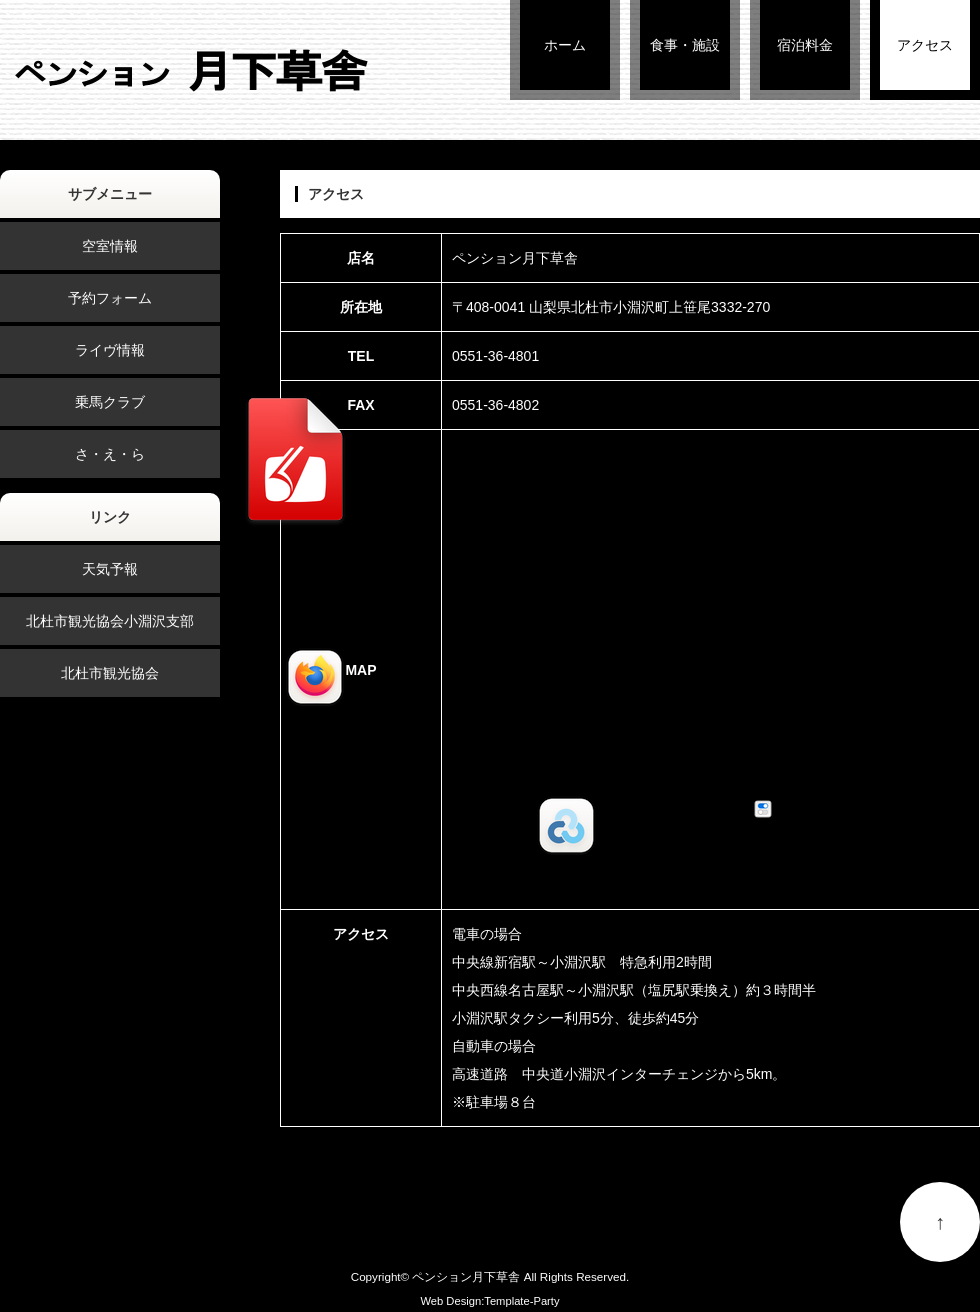 Image resolution: width=980 pixels, height=1312 pixels. I want to click on open rclone browser for cloud storage management, so click(566, 825).